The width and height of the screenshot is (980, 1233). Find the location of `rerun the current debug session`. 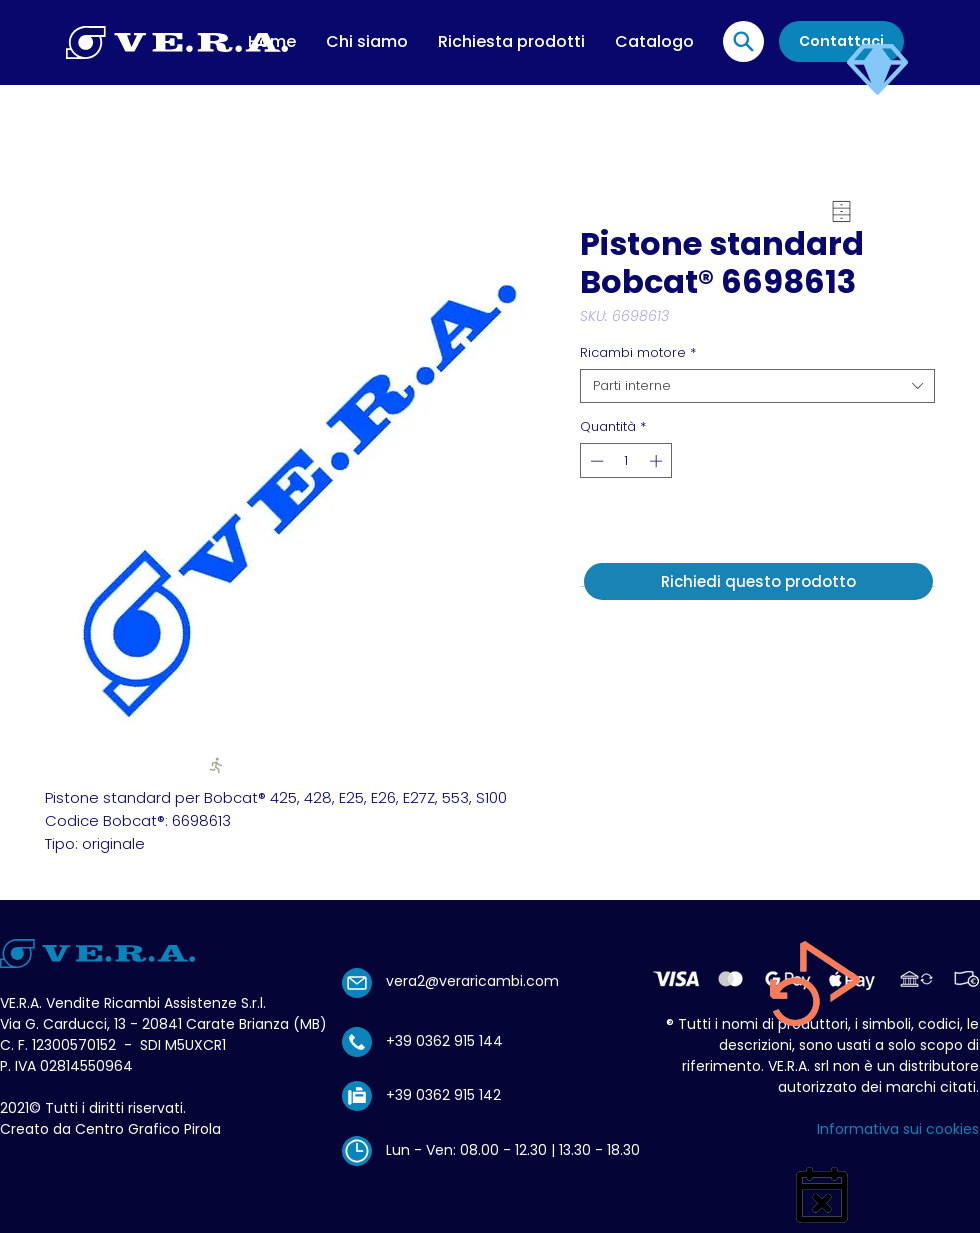

rerun the current debug session is located at coordinates (818, 977).